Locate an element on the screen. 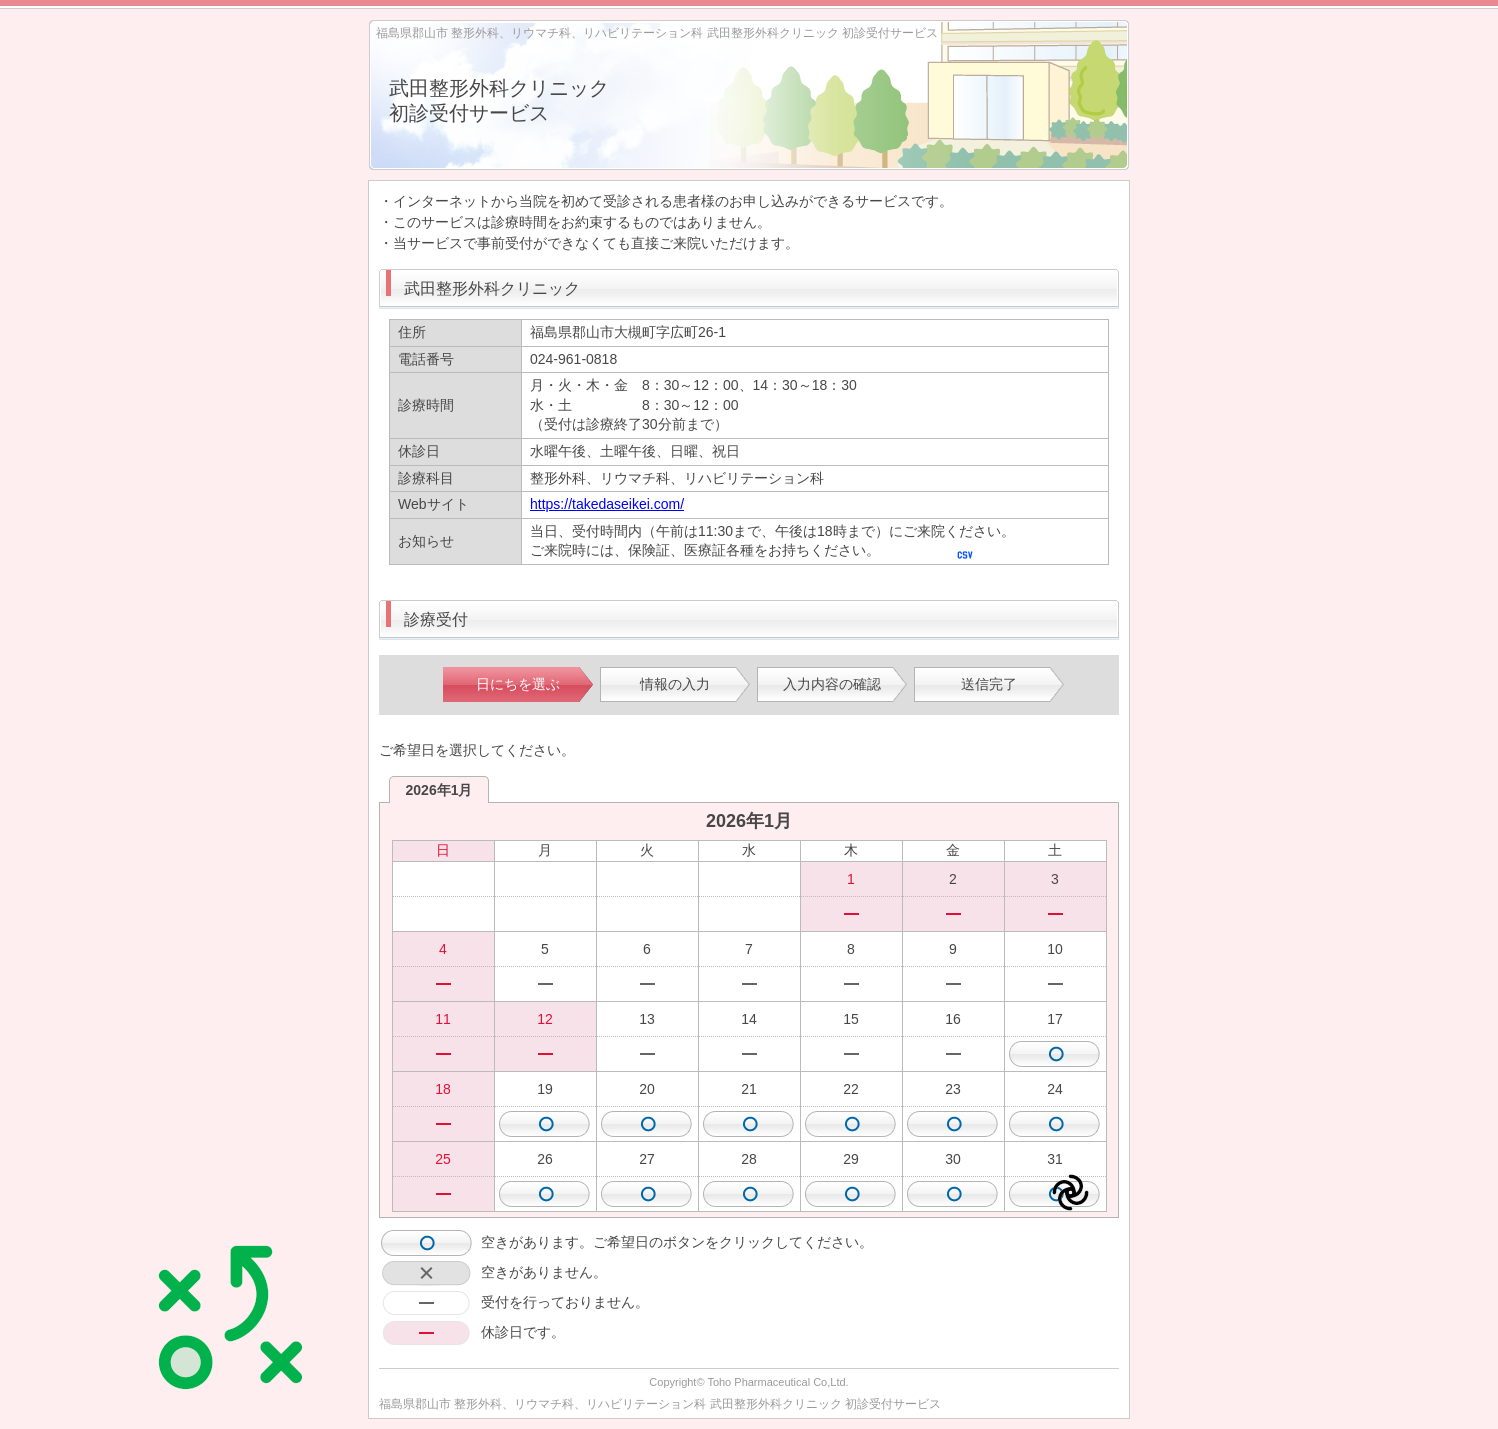 The height and width of the screenshot is (1429, 1498). view game plan or strategy options is located at coordinates (224, 1317).